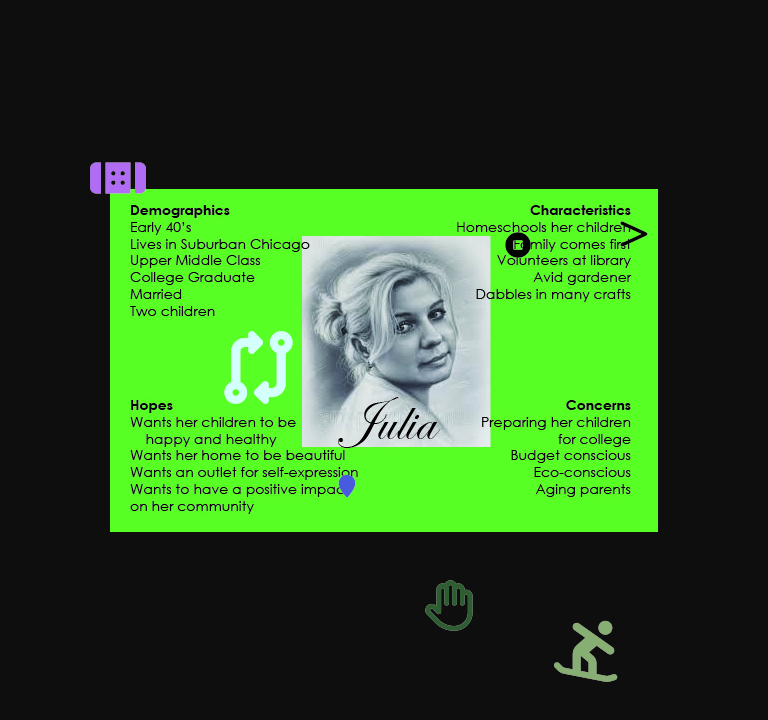 This screenshot has width=768, height=720. Describe the element at coordinates (347, 486) in the screenshot. I see `mark a location on the map` at that location.